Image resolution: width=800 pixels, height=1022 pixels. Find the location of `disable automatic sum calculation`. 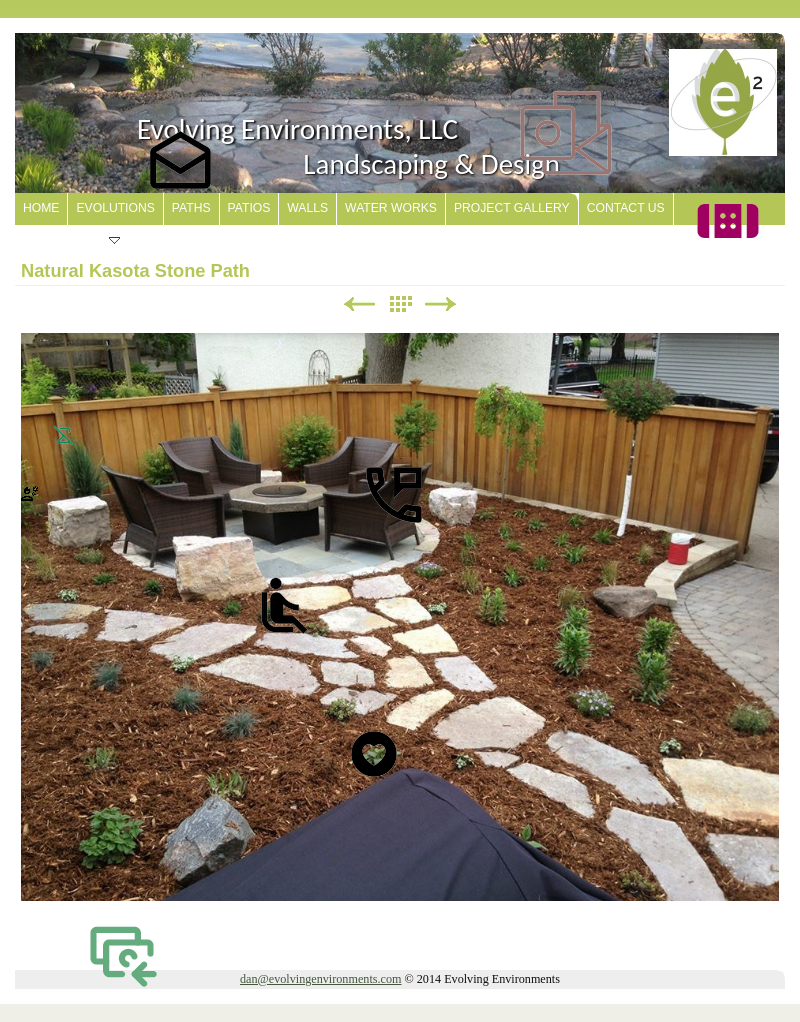

disable automatic sum calculation is located at coordinates (63, 435).